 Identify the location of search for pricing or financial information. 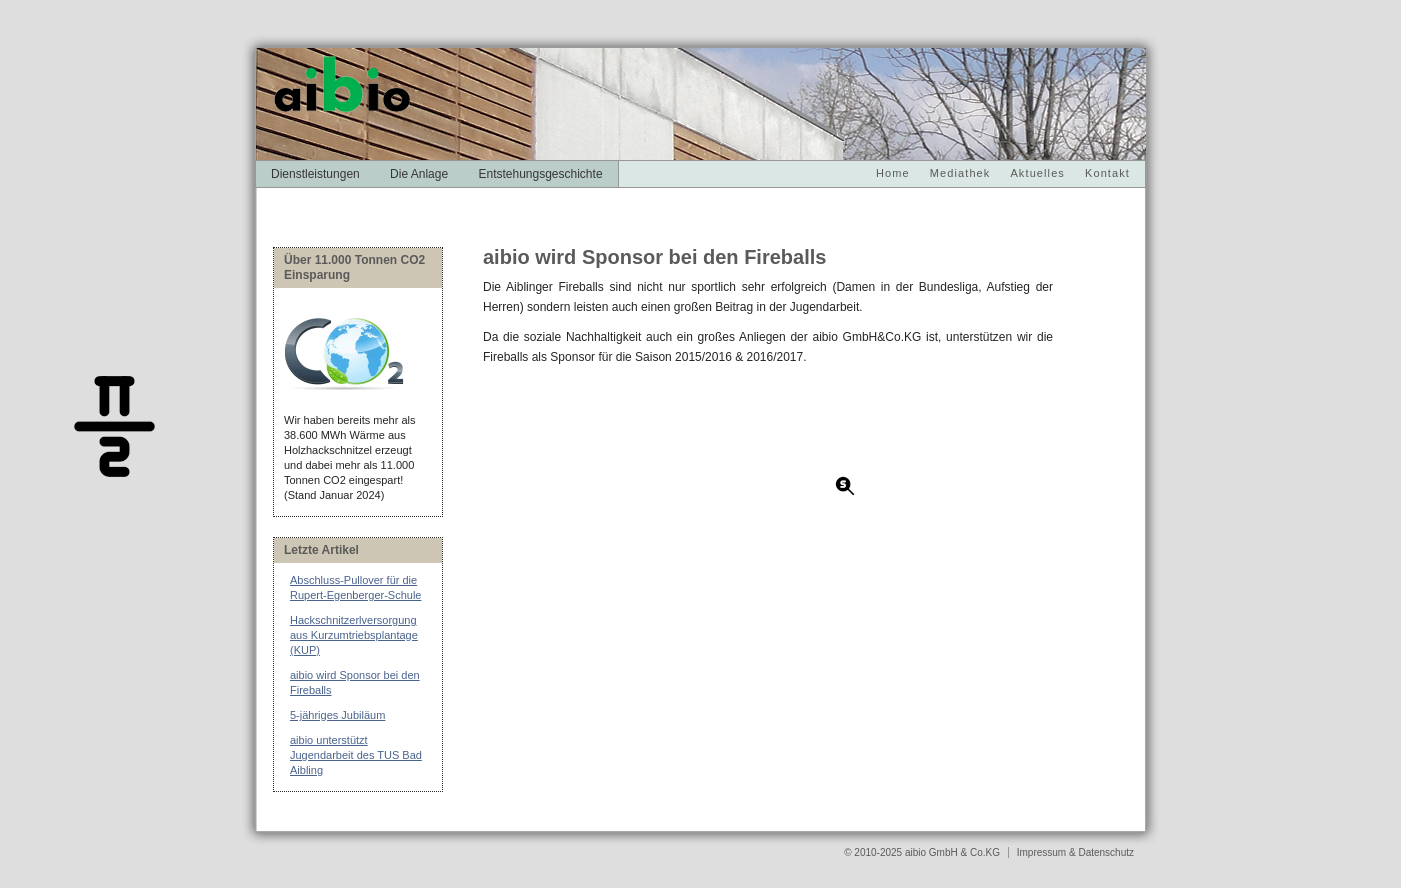
(845, 486).